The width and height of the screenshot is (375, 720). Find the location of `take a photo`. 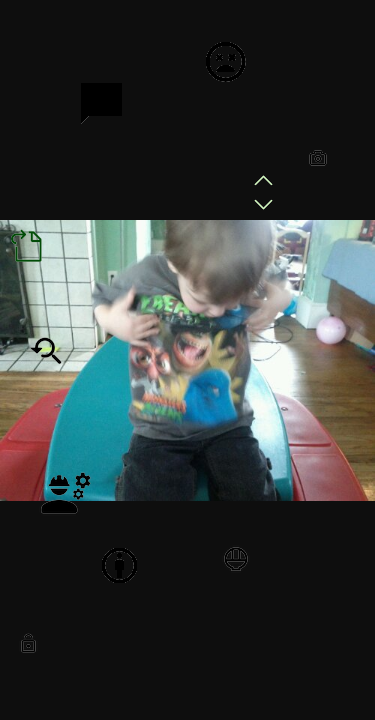

take a photo is located at coordinates (318, 158).